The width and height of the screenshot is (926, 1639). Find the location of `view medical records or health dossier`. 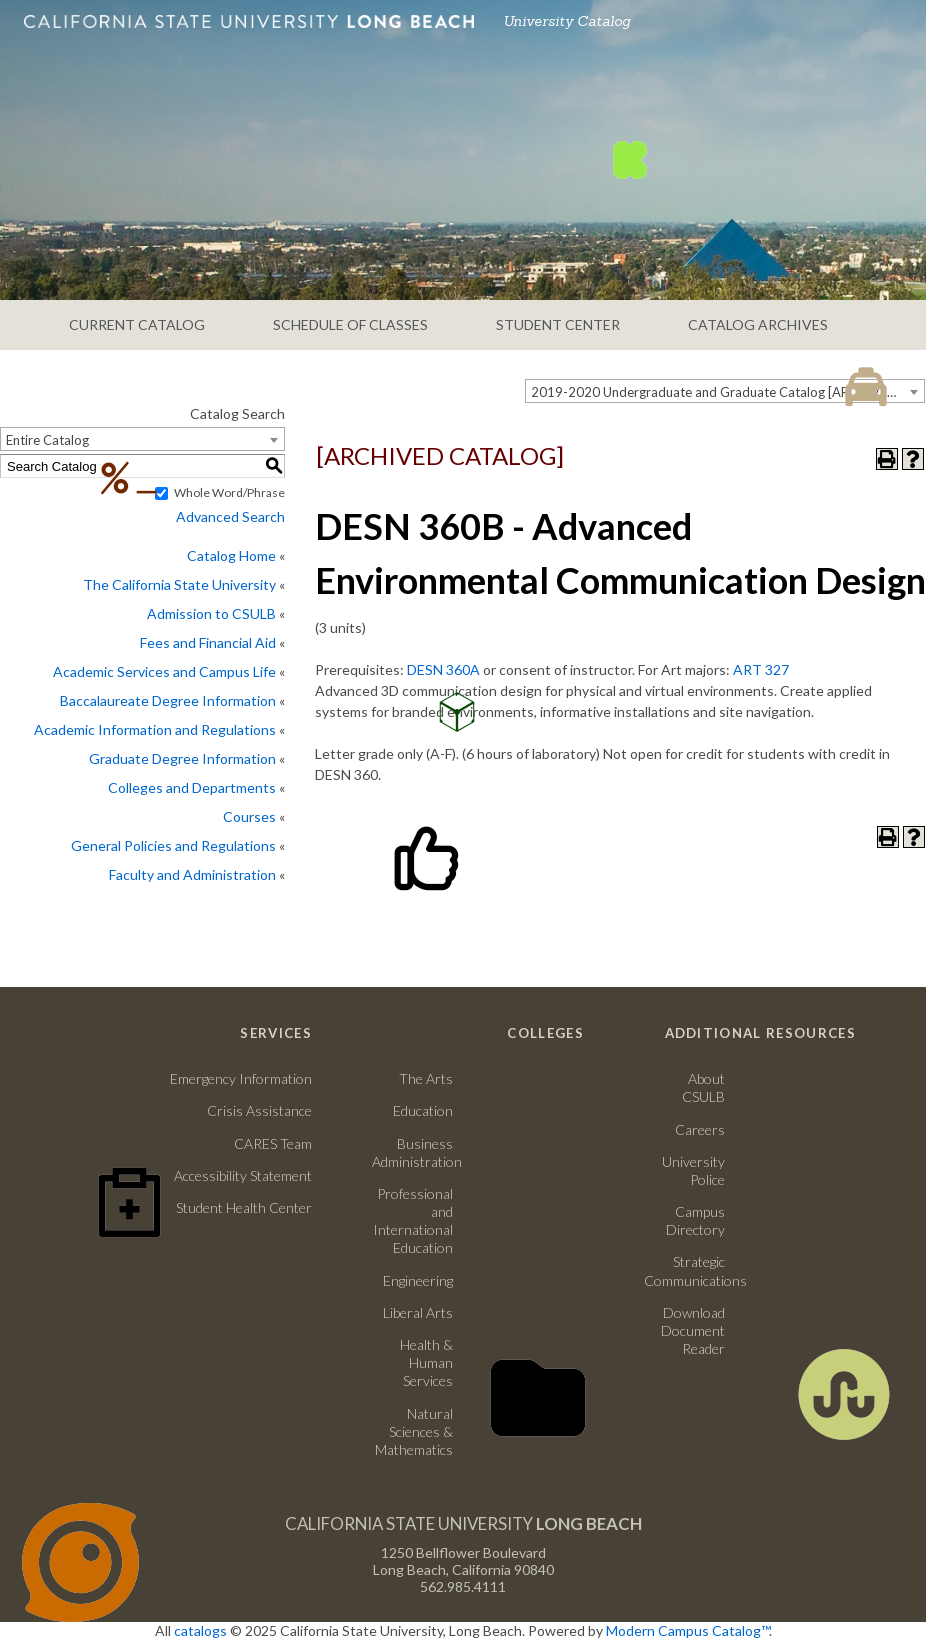

view medical records or health dossier is located at coordinates (129, 1202).